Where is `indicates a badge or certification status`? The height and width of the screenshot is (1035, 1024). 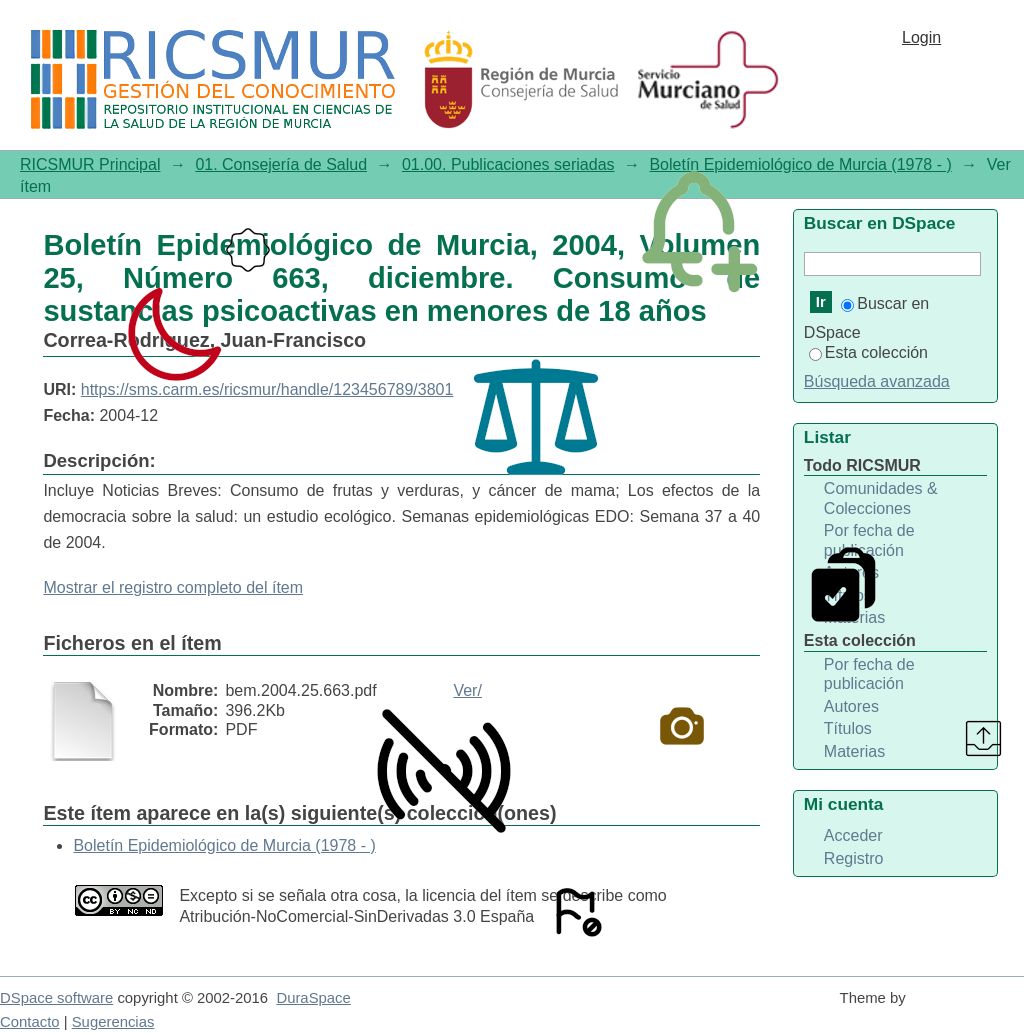
indicates a badge or certification status is located at coordinates (248, 250).